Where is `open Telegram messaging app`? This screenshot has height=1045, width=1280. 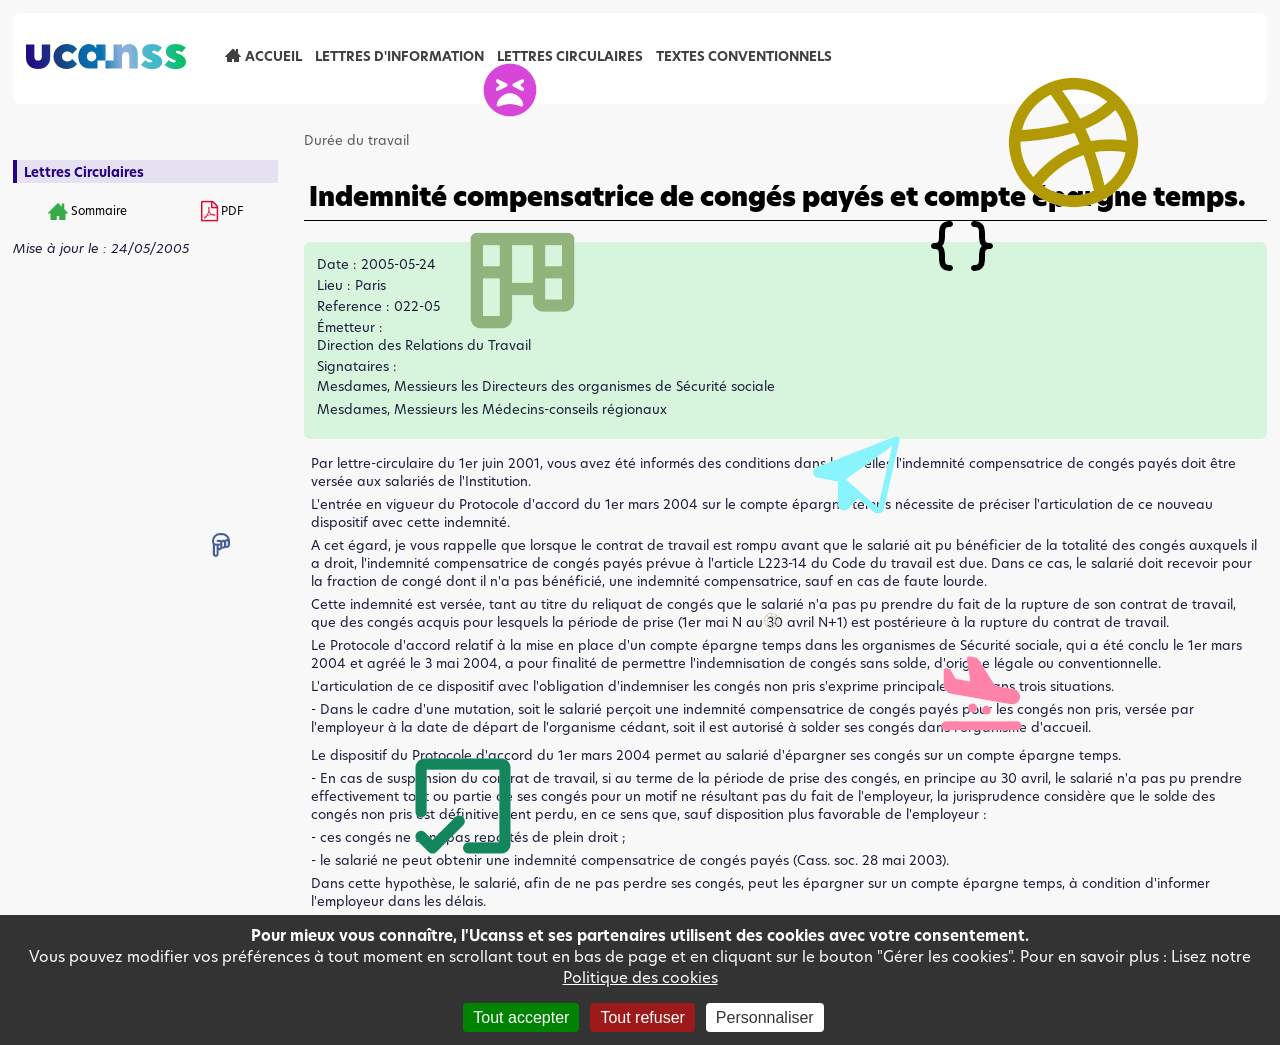 open Telegram messaging app is located at coordinates (859, 476).